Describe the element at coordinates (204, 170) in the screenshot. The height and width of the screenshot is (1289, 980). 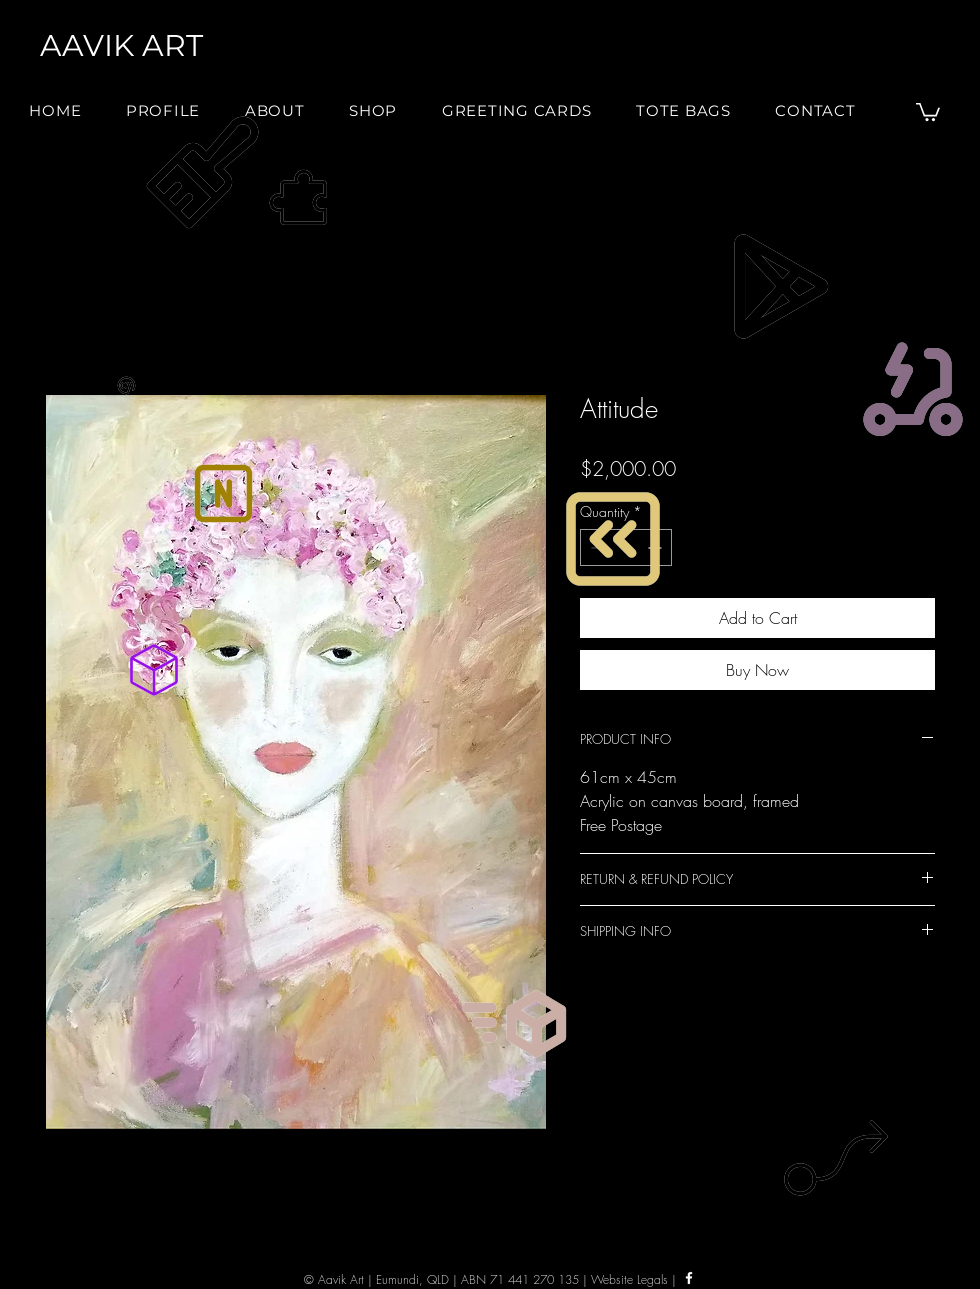
I see `access painting or drawing tools` at that location.